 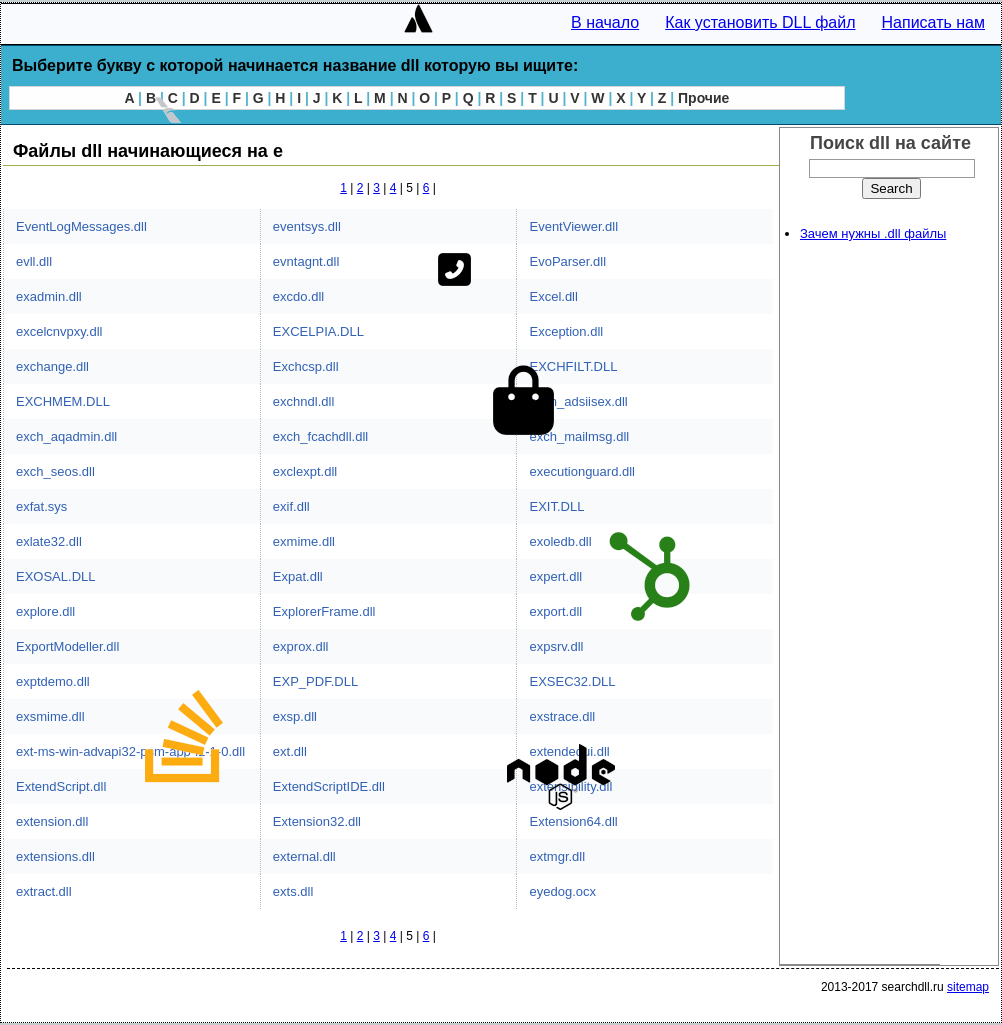 I want to click on node.js logo indicating a javascript runtime environment, so click(x=561, y=777).